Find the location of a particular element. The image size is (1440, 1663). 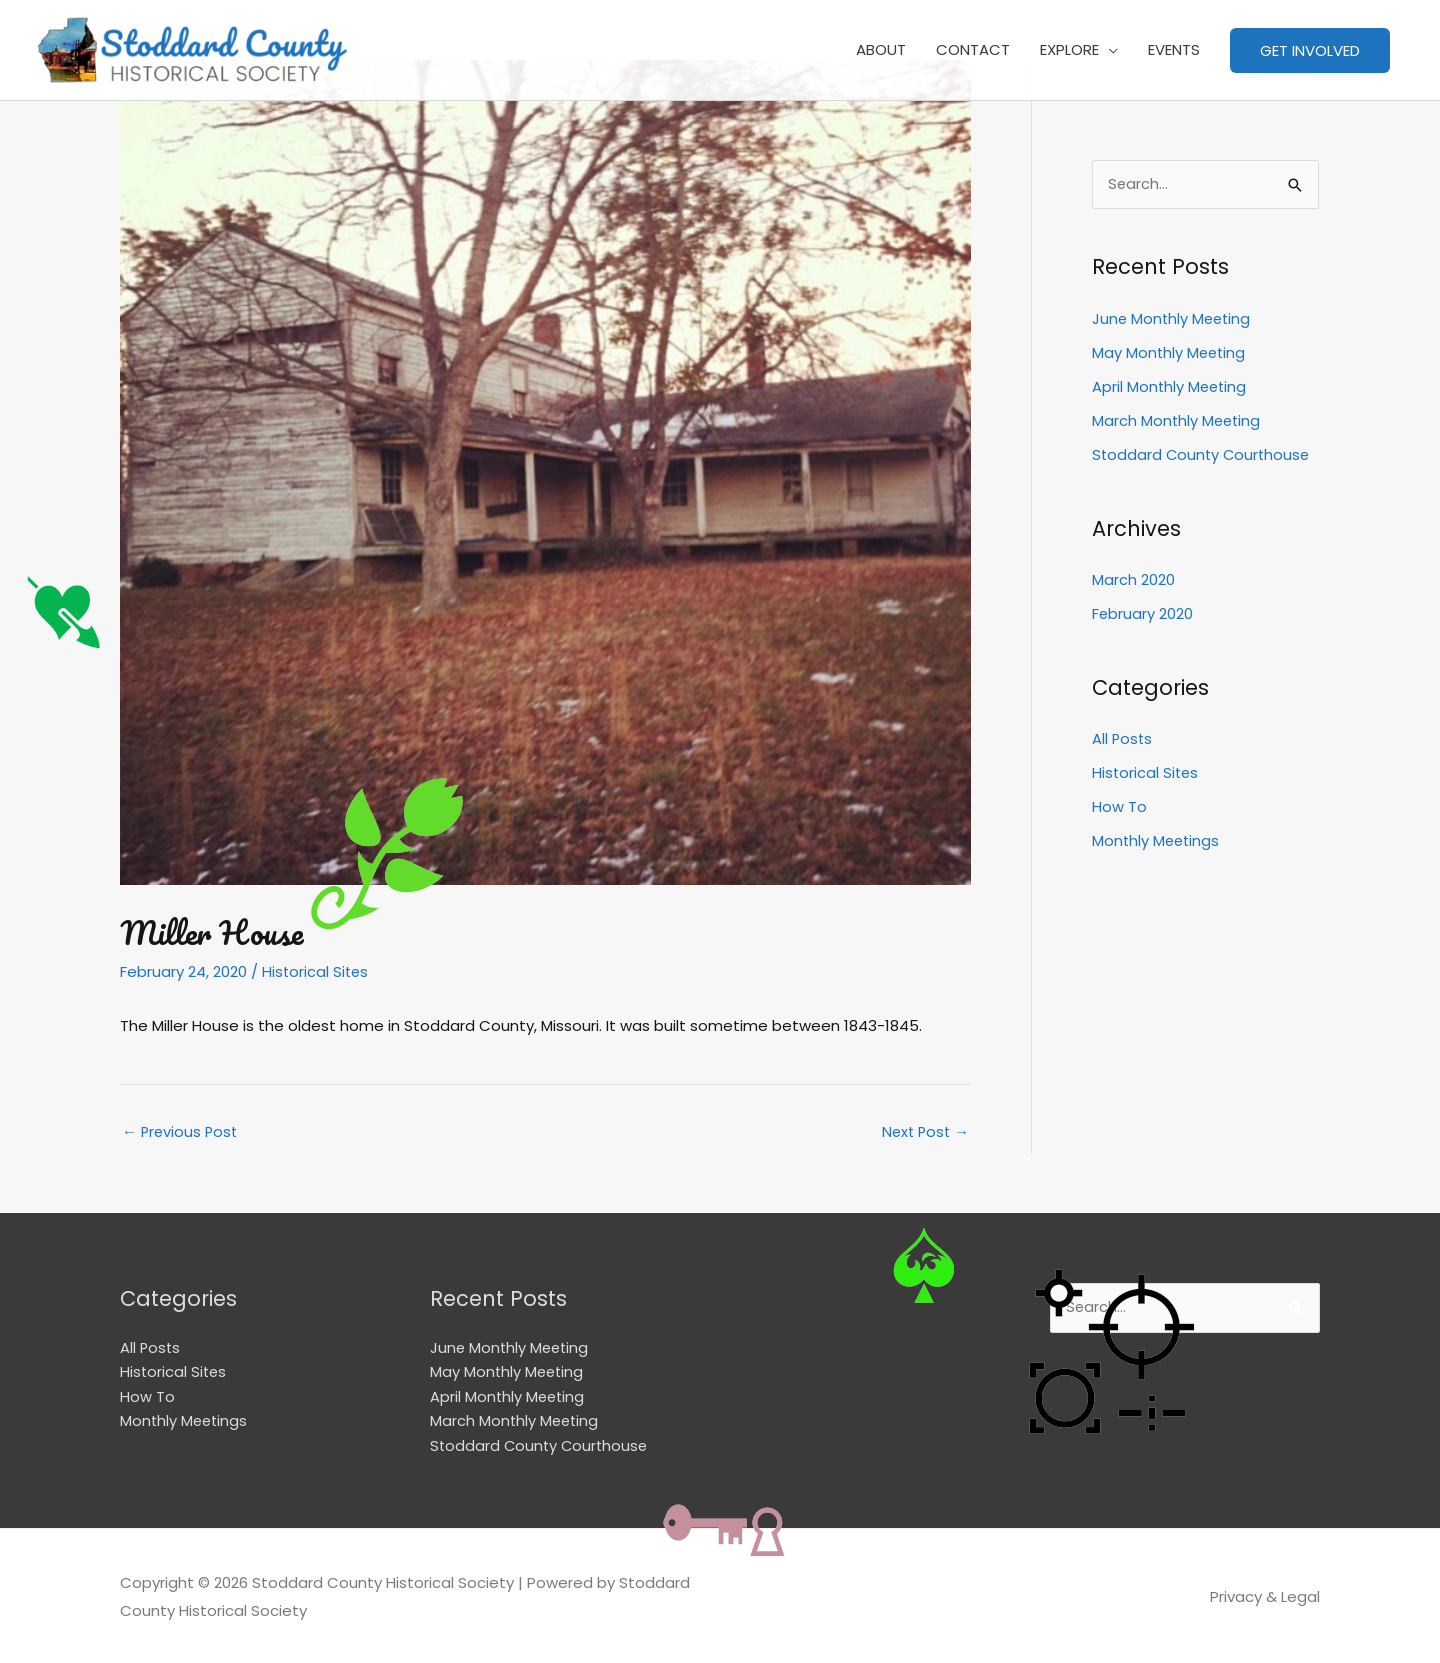

indicates a match or romantic connection in a dating app is located at coordinates (64, 612).